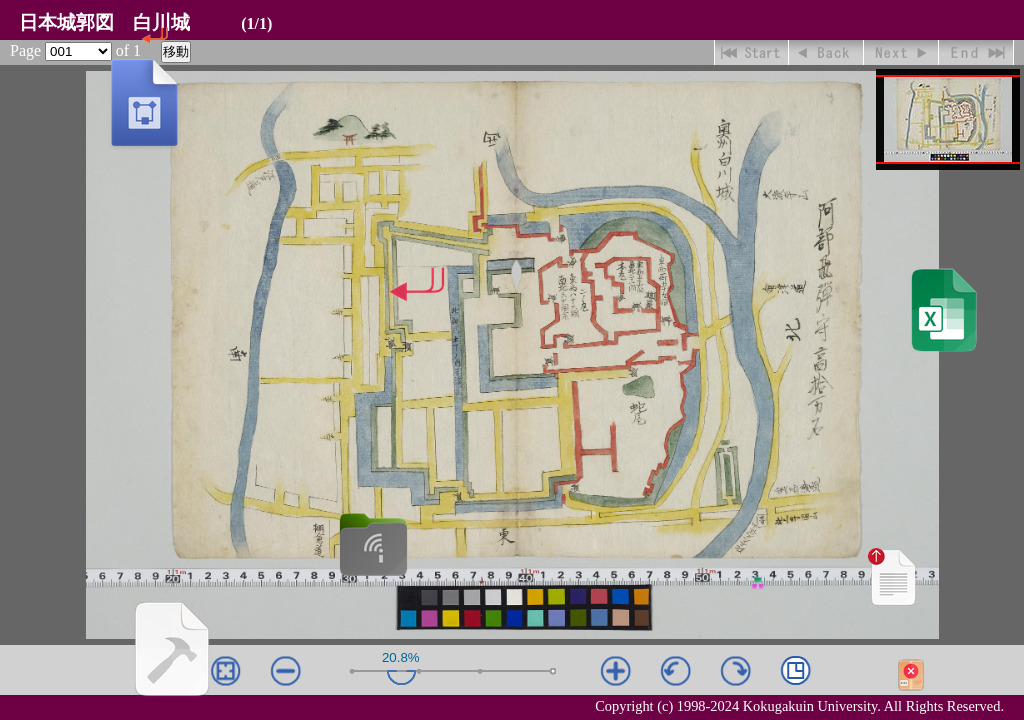 This screenshot has height=720, width=1024. Describe the element at coordinates (172, 649) in the screenshot. I see `makefile document used for build automation` at that location.